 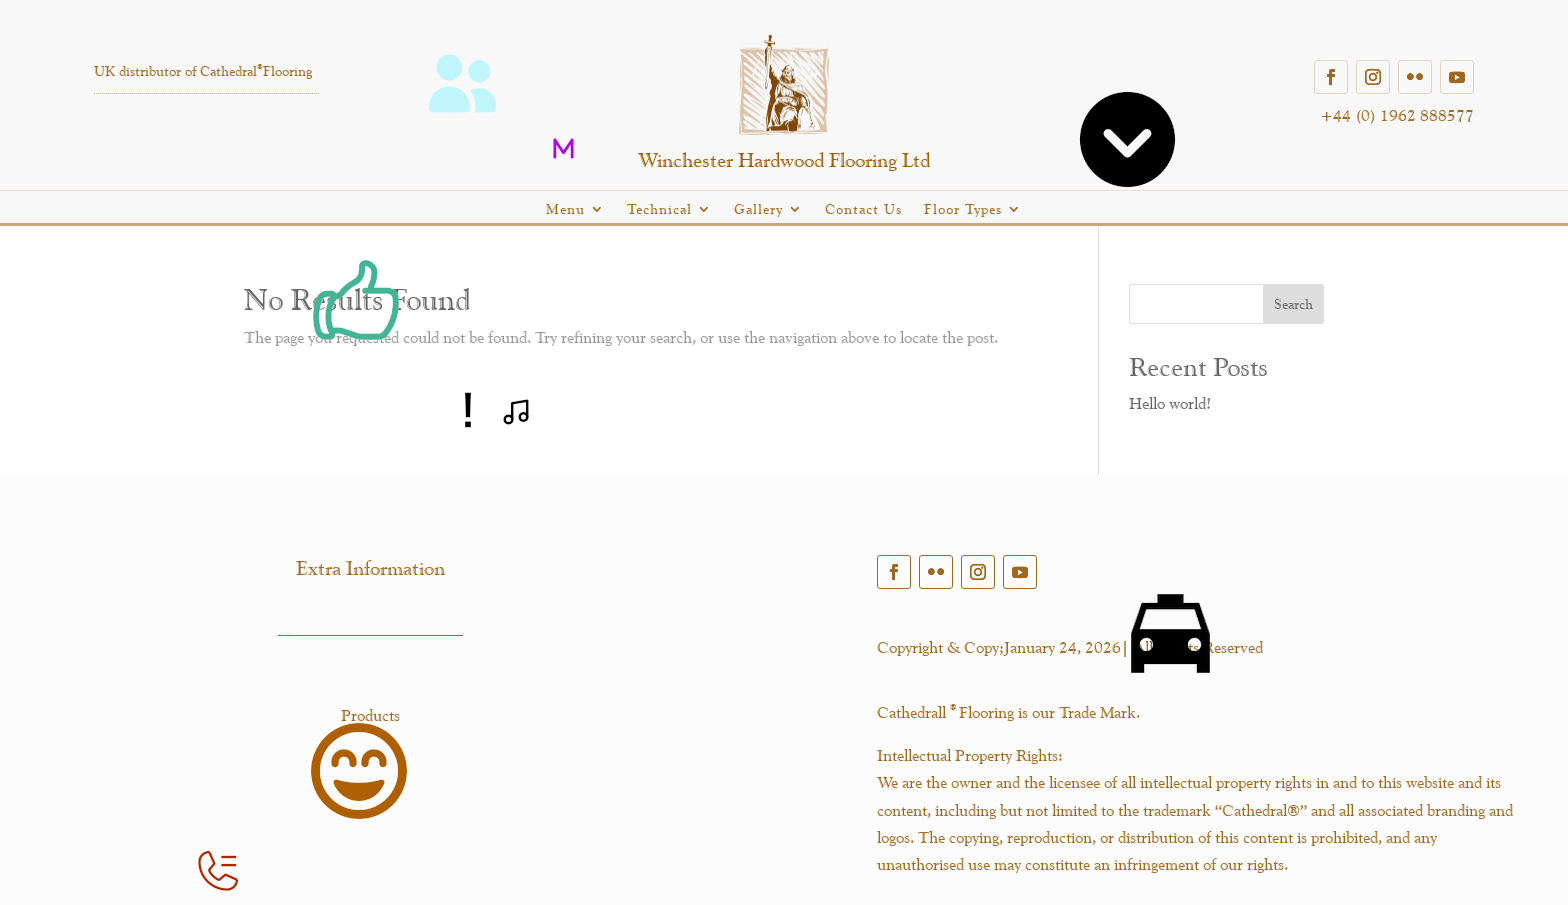 I want to click on indicates a warning or important notice, so click(x=468, y=410).